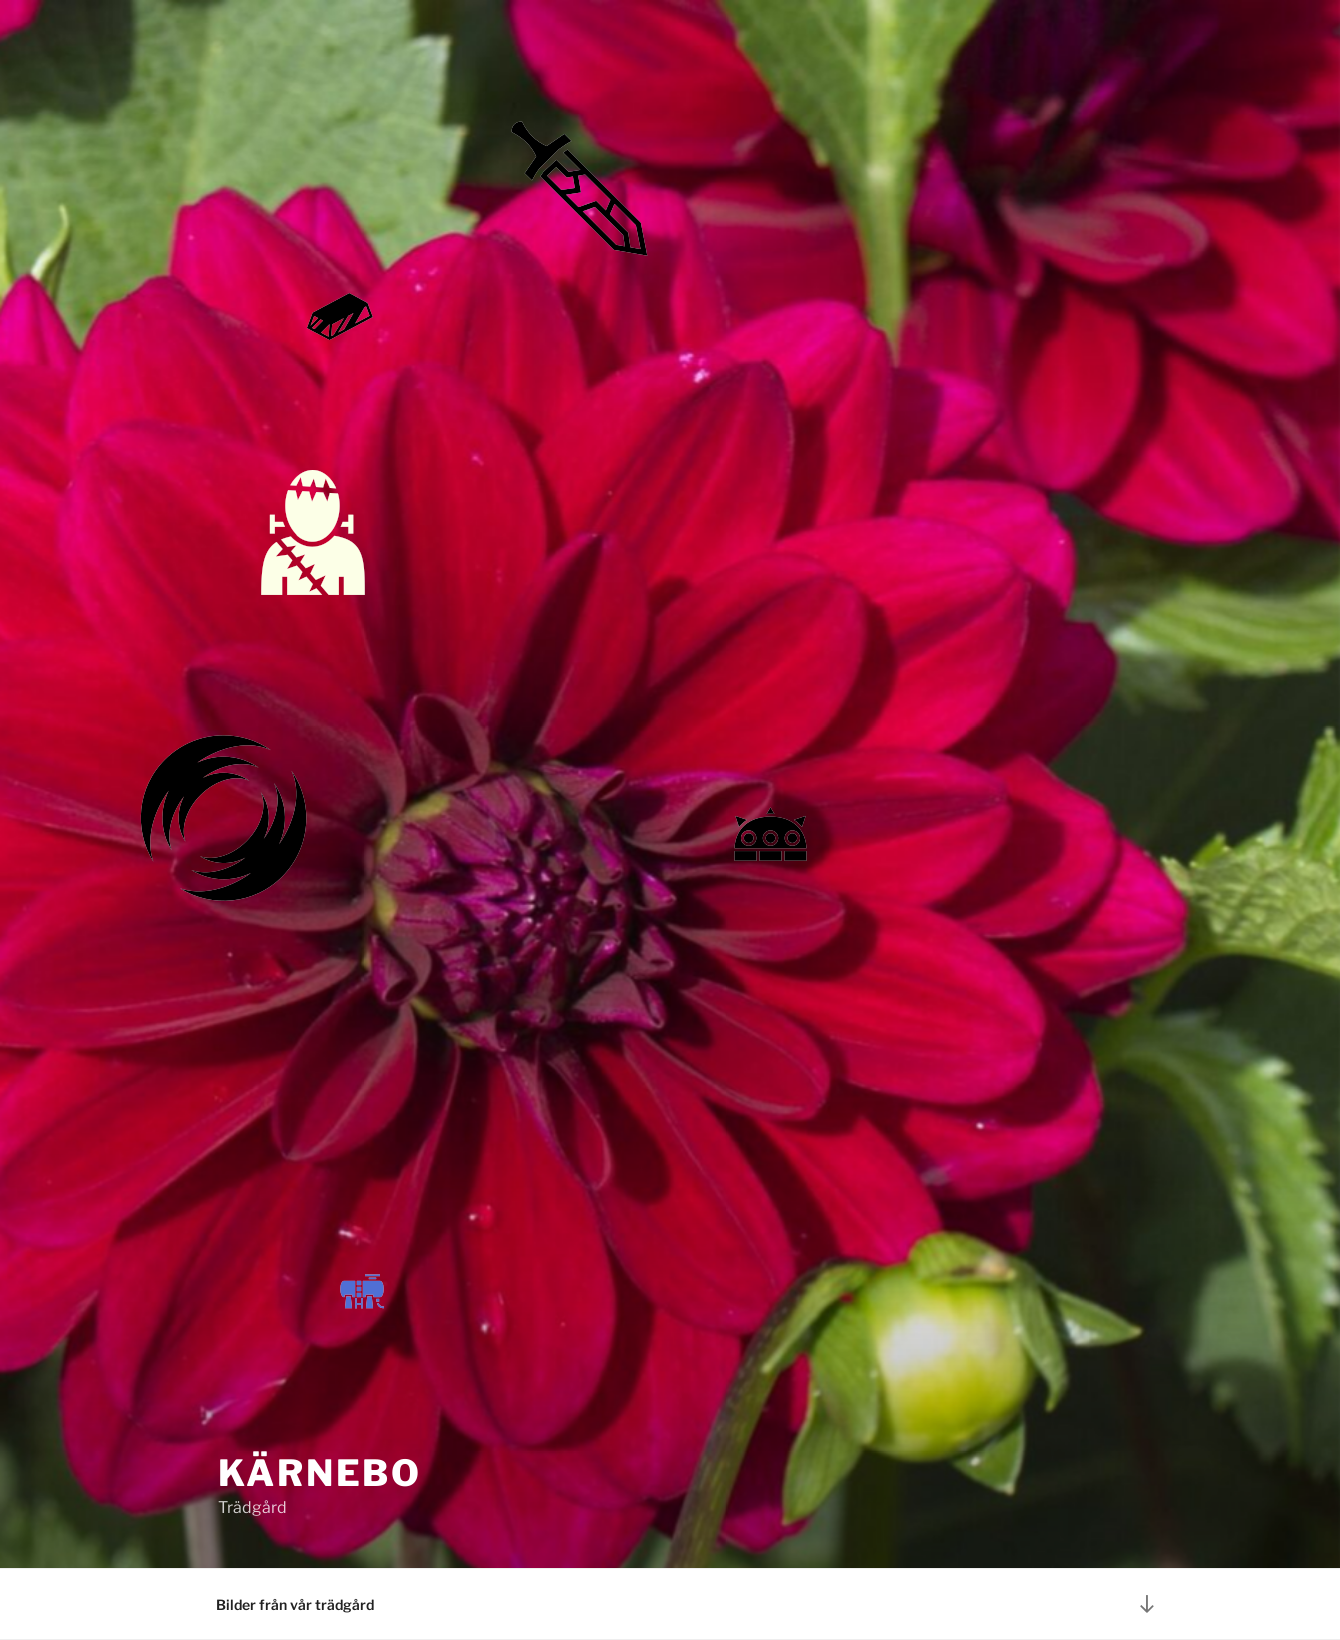 The image size is (1340, 1640). Describe the element at coordinates (340, 317) in the screenshot. I see `represents metal or raw material resources in a game` at that location.